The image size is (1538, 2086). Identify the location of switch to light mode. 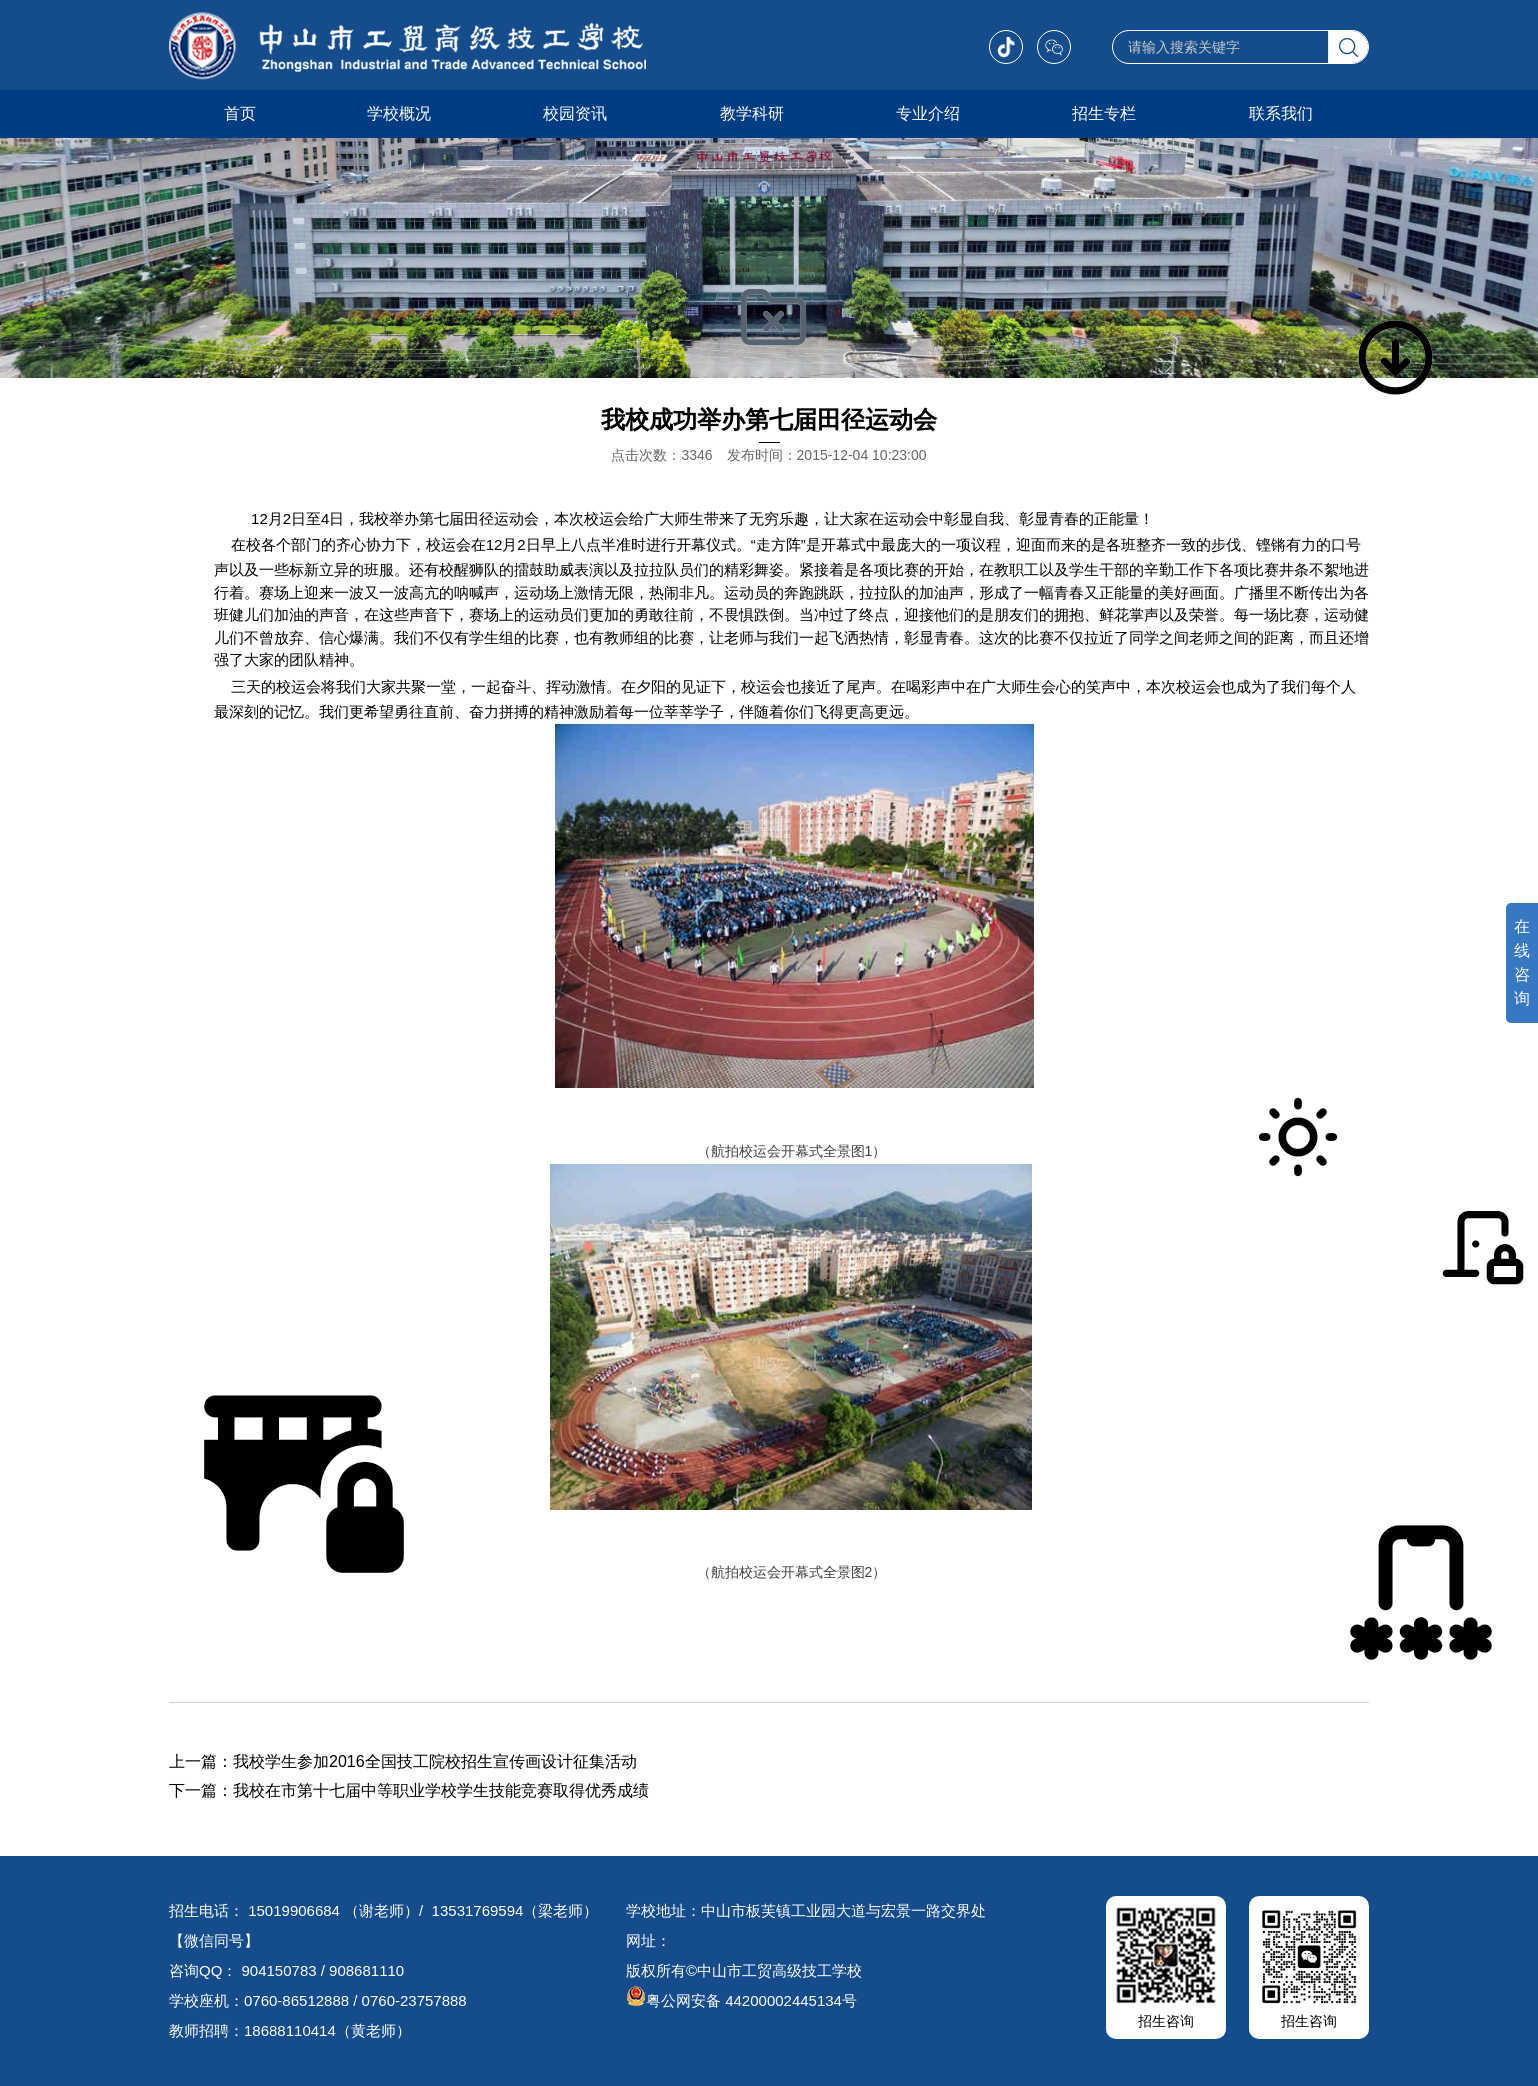
(1298, 1137).